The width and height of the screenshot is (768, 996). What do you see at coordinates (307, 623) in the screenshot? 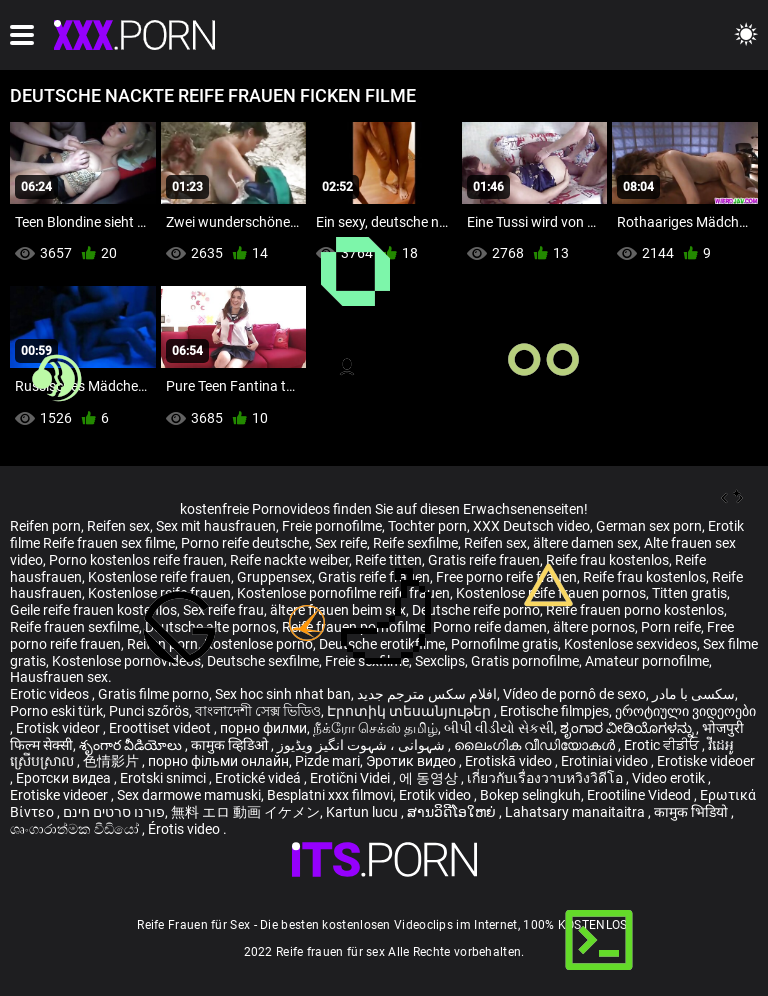
I see `tarom romanian airline logo` at bounding box center [307, 623].